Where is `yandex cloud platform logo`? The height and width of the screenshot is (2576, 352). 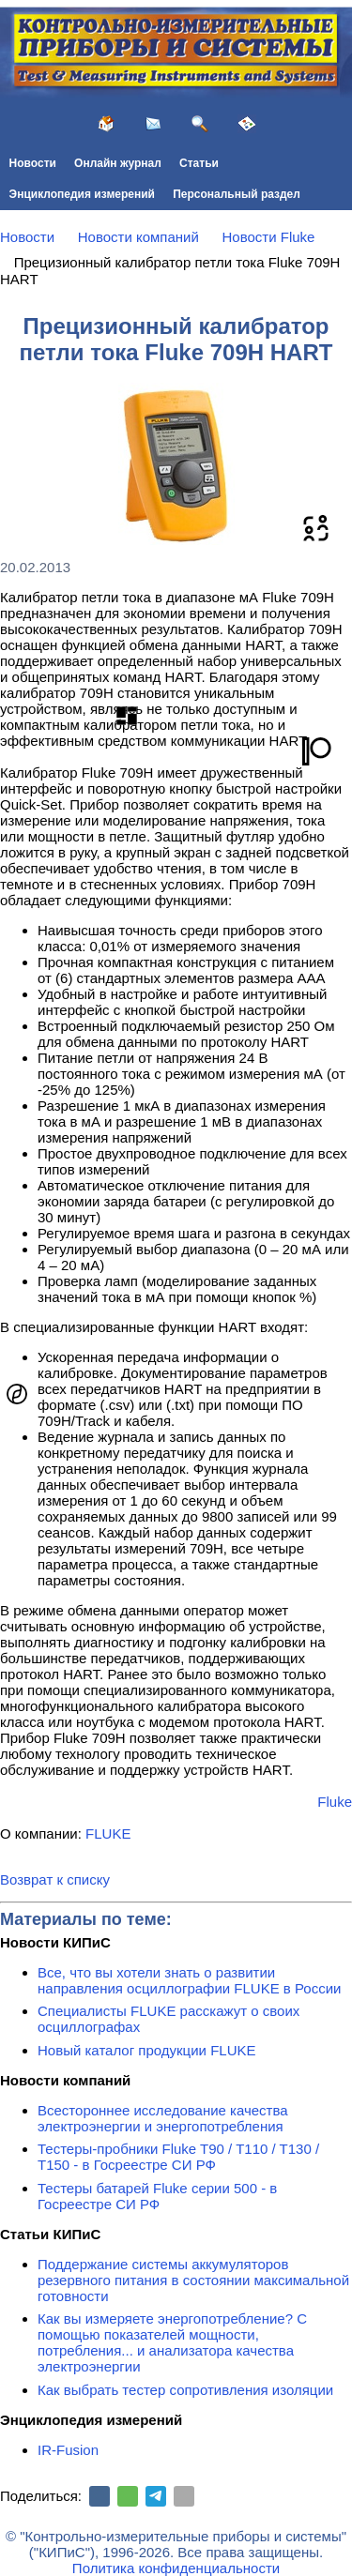 yandex cloud platform logo is located at coordinates (17, 1394).